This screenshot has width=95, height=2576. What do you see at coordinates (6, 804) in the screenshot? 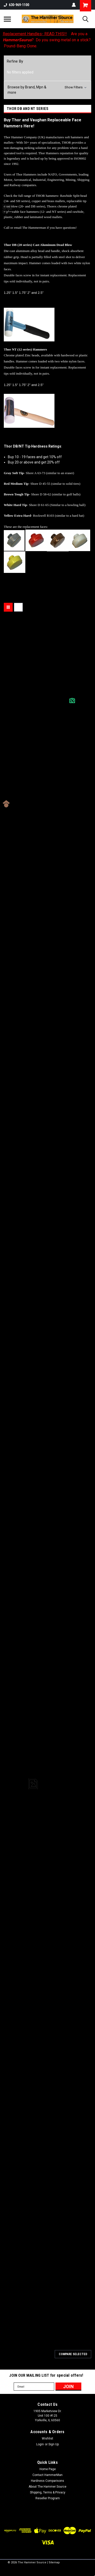
I see `link to google scholar profile` at bounding box center [6, 804].